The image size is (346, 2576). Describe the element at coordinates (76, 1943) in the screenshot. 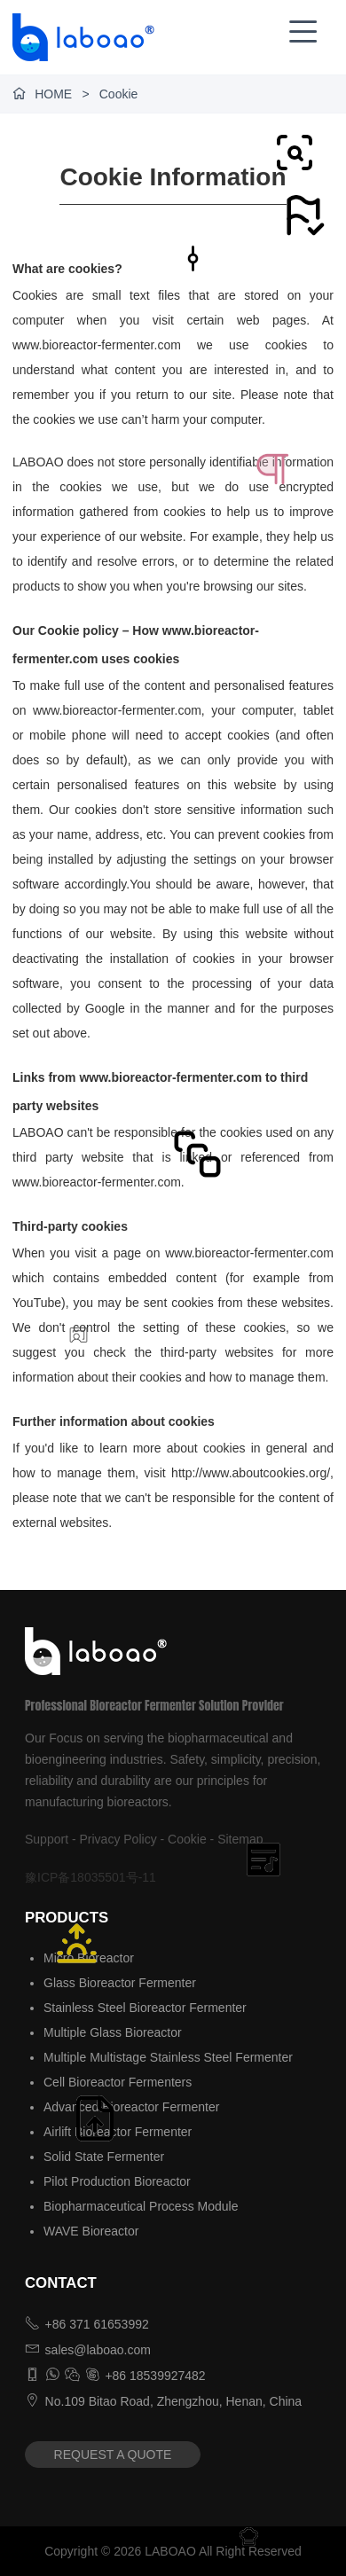

I see `sunrise alarm or wake-up time indicator` at that location.